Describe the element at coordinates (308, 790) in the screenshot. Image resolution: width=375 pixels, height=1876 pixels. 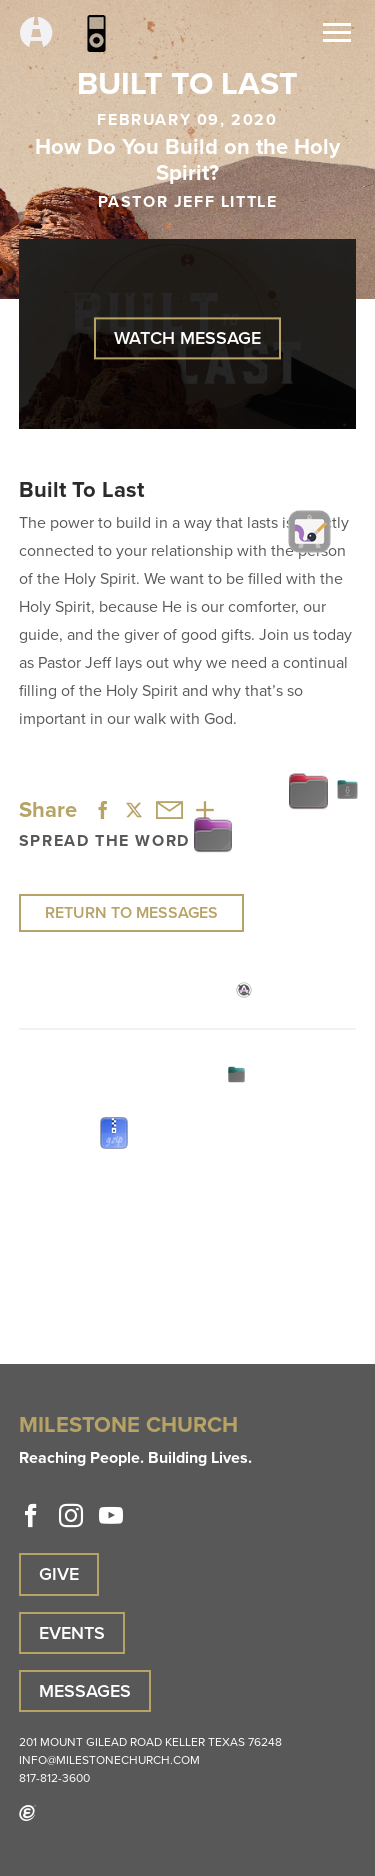
I see `open a folder or directory` at that location.